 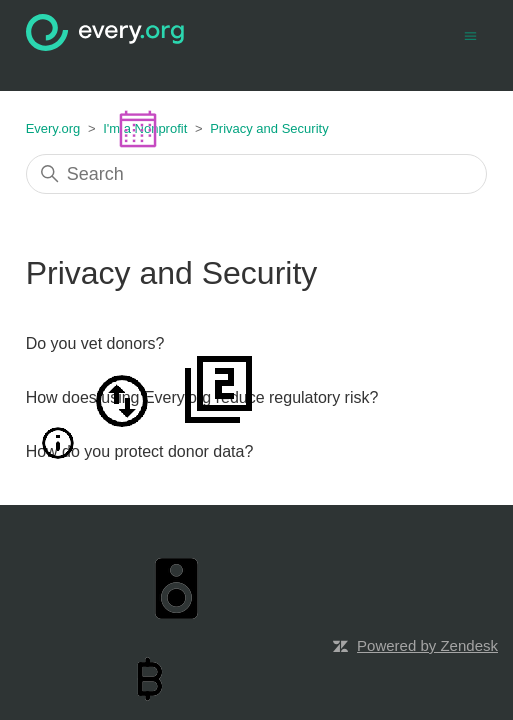 I want to click on indicates Thai baht currency, so click(x=150, y=679).